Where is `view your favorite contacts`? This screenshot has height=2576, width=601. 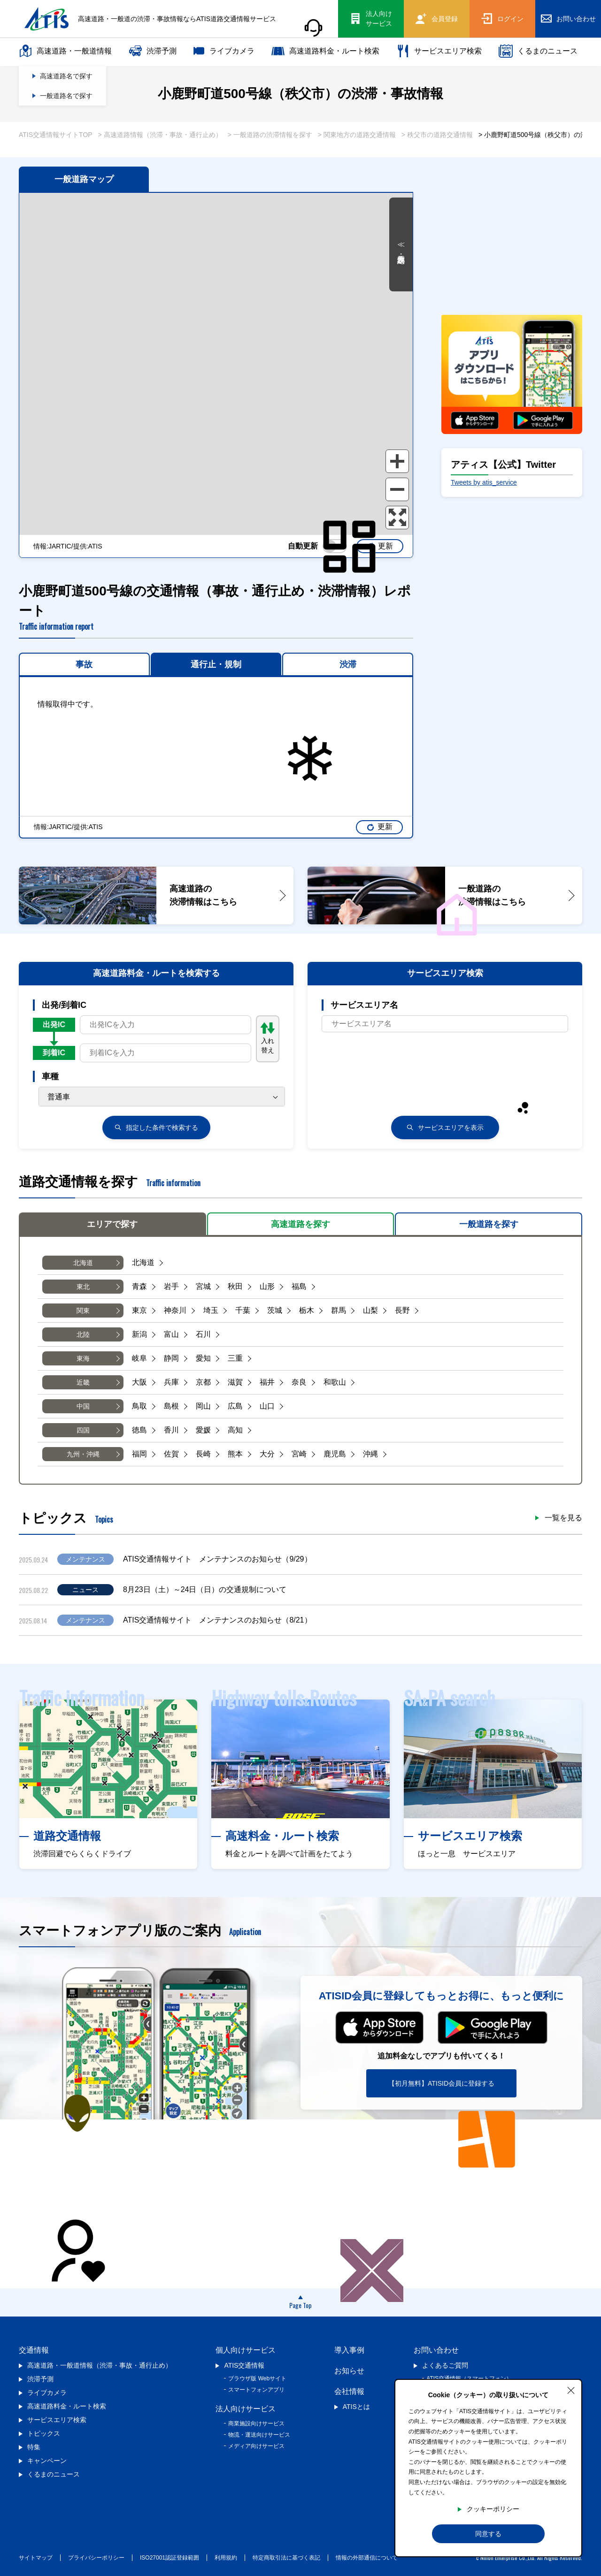 view your favorite contacts is located at coordinates (75, 2252).